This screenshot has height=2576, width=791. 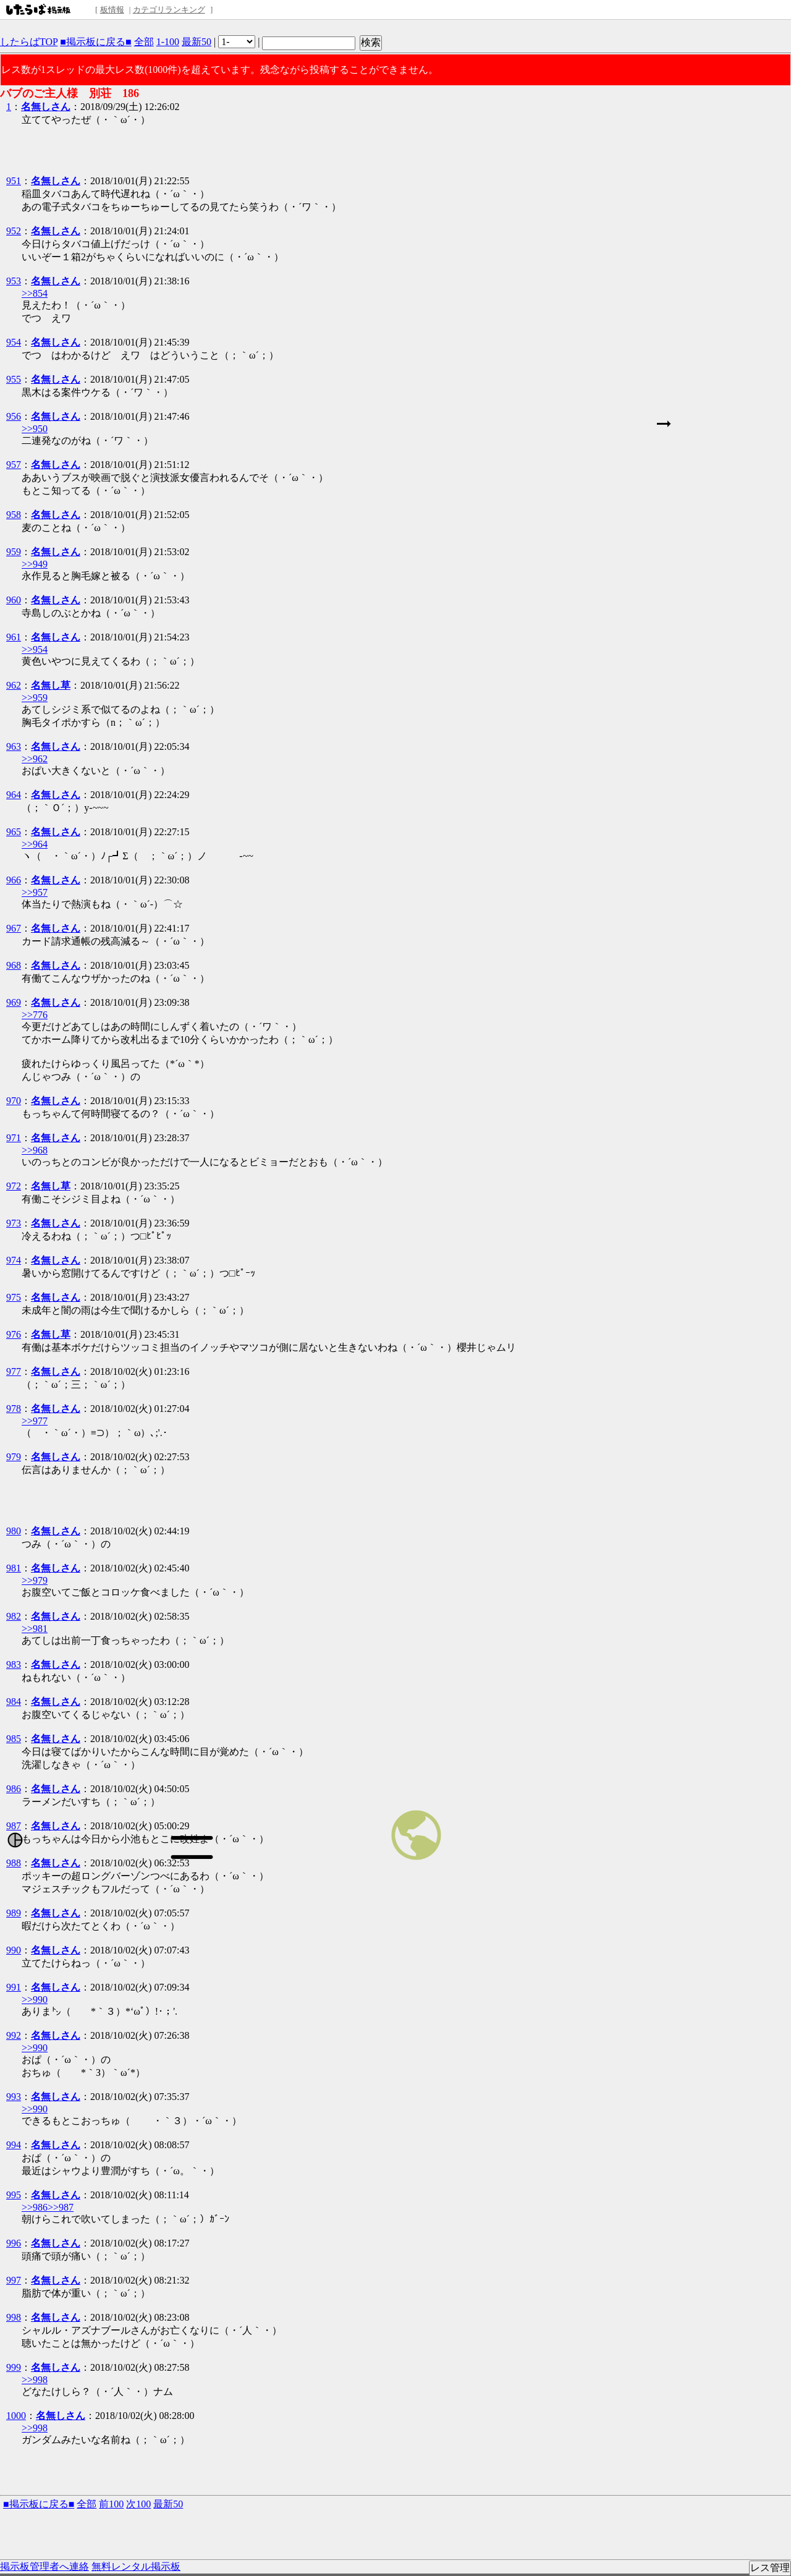 What do you see at coordinates (416, 1835) in the screenshot?
I see `switch to western hemisphere region` at bounding box center [416, 1835].